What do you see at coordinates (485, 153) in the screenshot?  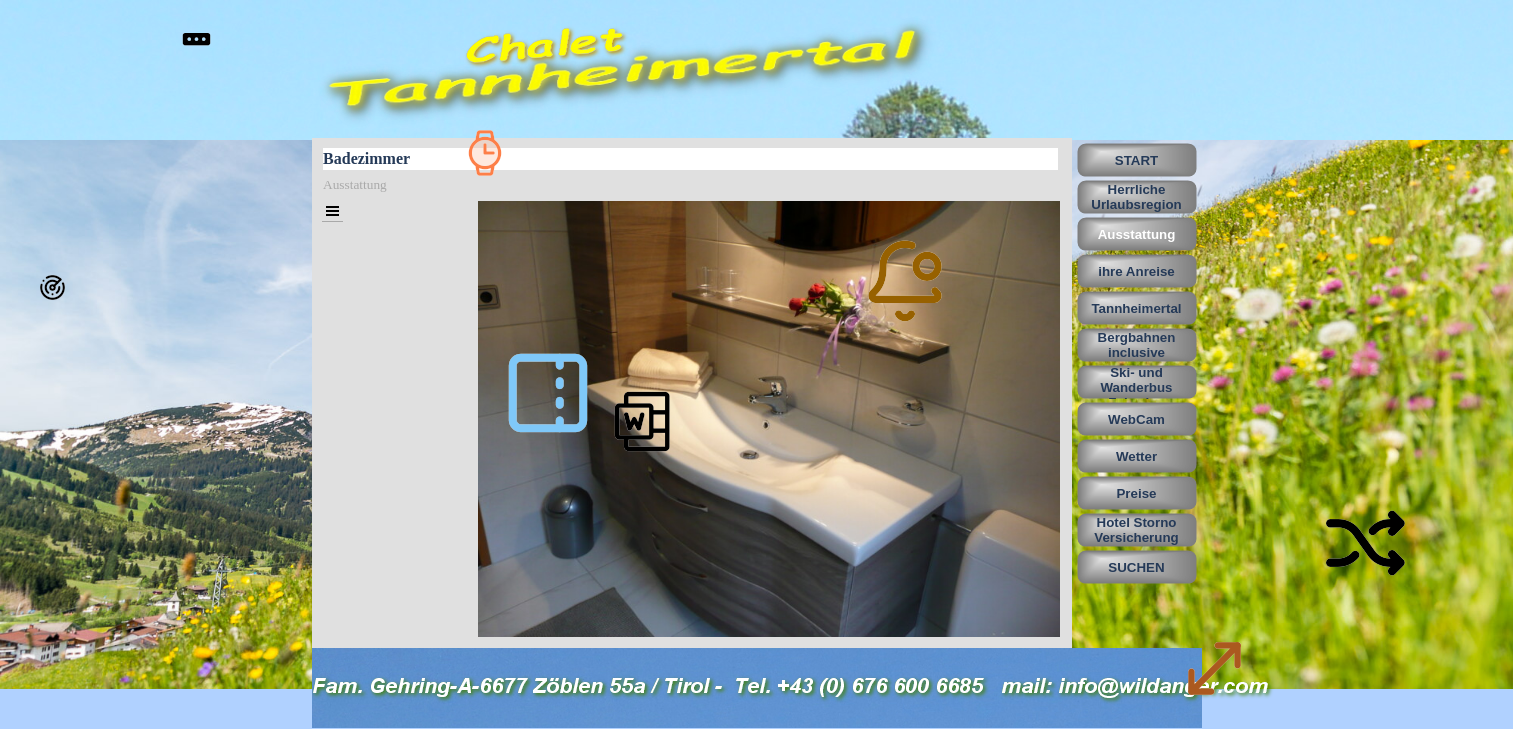 I see `view time or clock settings` at bounding box center [485, 153].